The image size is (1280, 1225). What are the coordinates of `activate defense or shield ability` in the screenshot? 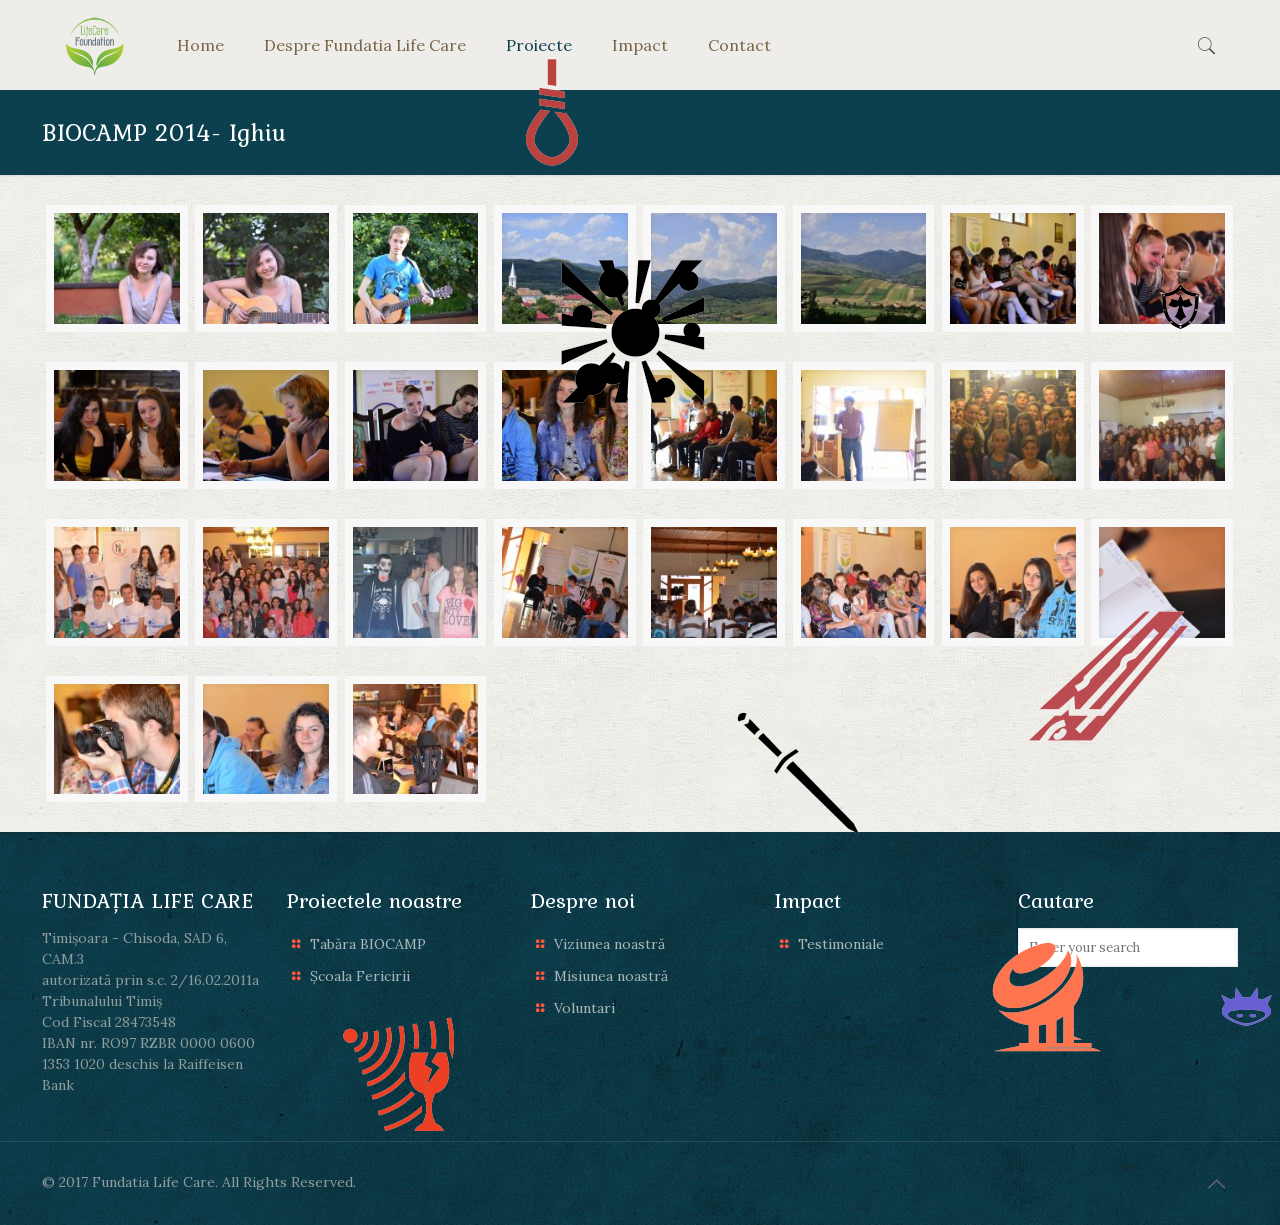 It's located at (1246, 1007).